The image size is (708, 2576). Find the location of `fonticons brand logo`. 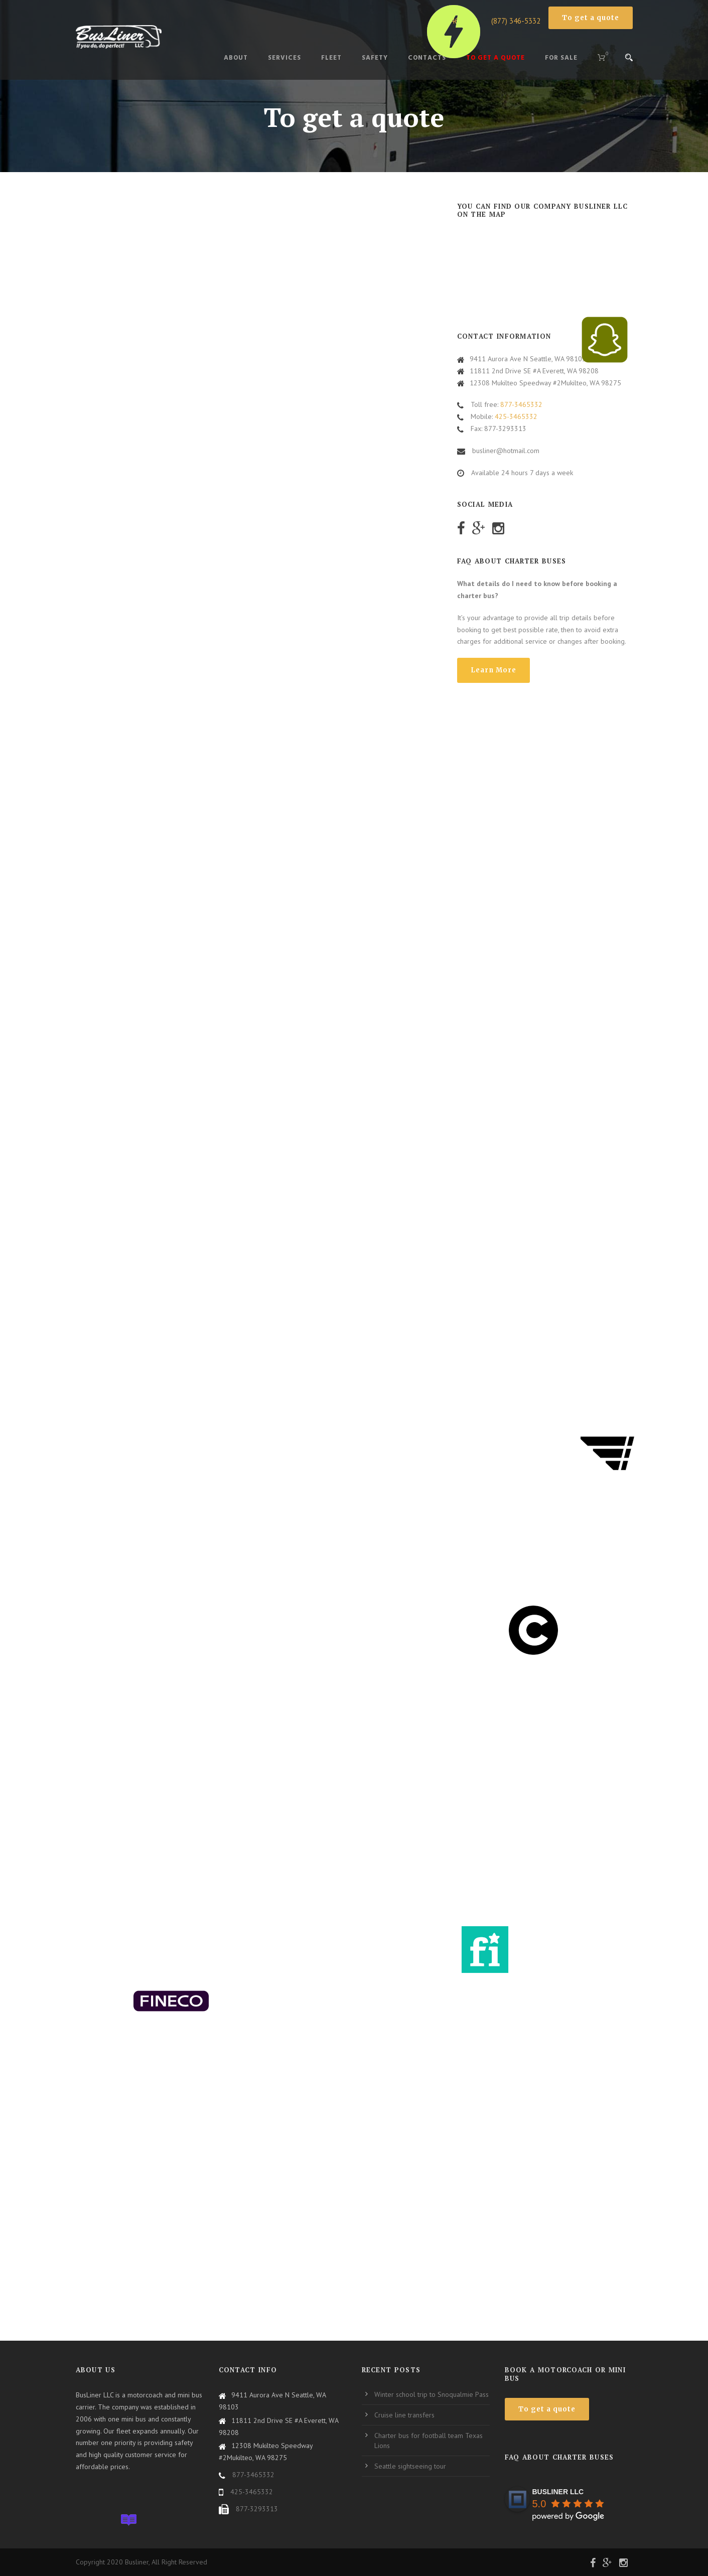

fonticons brand logo is located at coordinates (485, 1949).